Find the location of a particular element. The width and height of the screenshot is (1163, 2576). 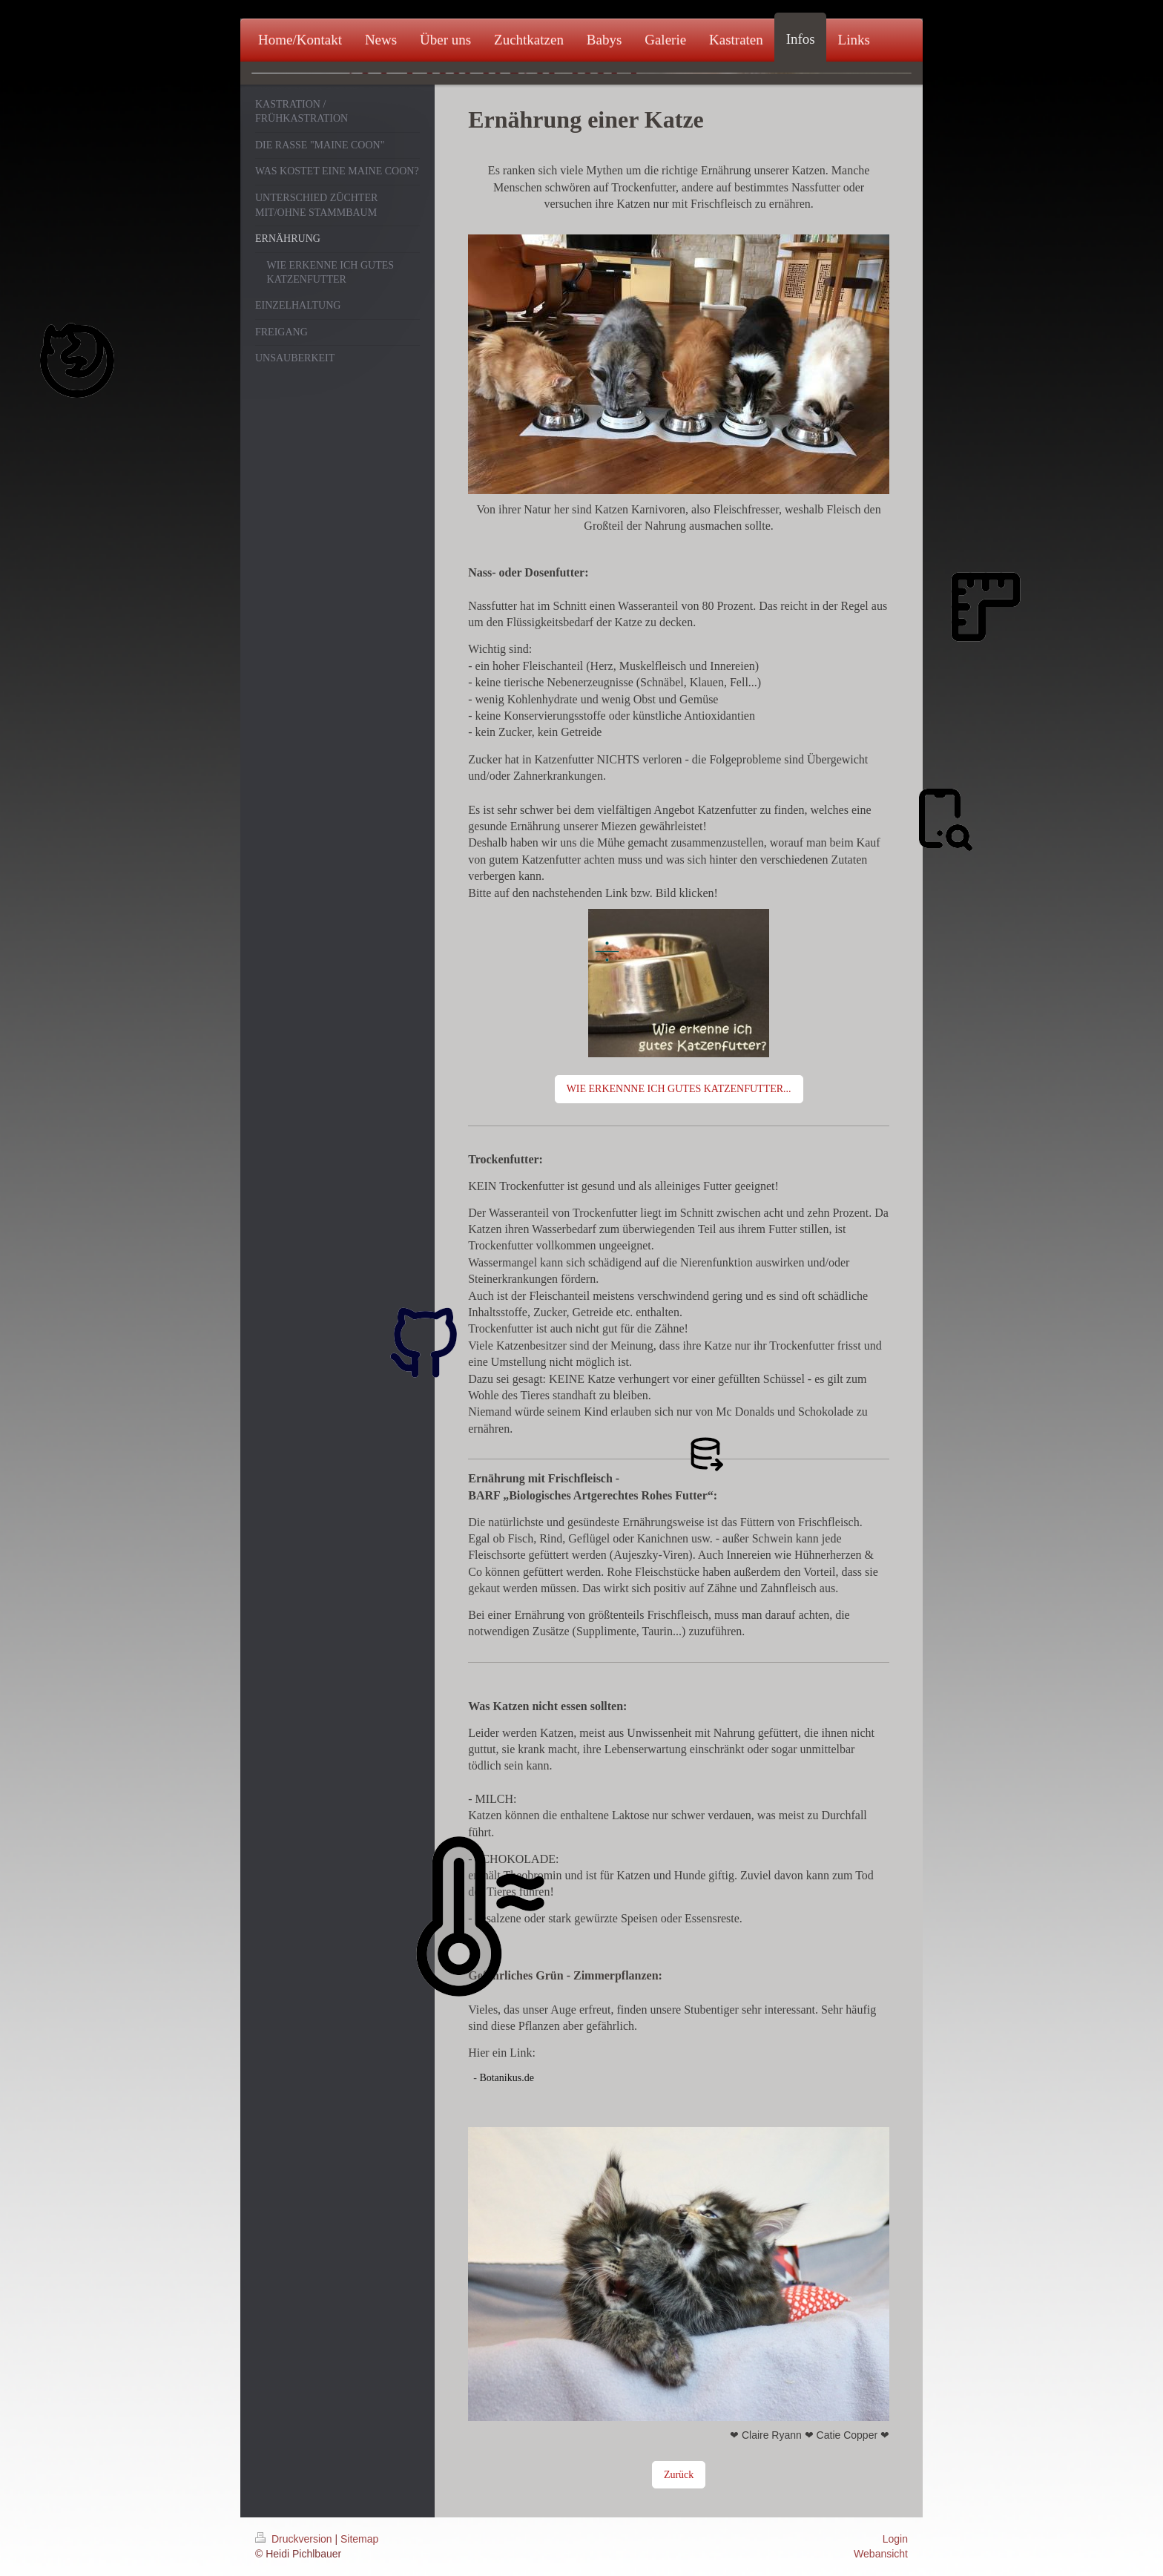

perform division operation is located at coordinates (607, 951).